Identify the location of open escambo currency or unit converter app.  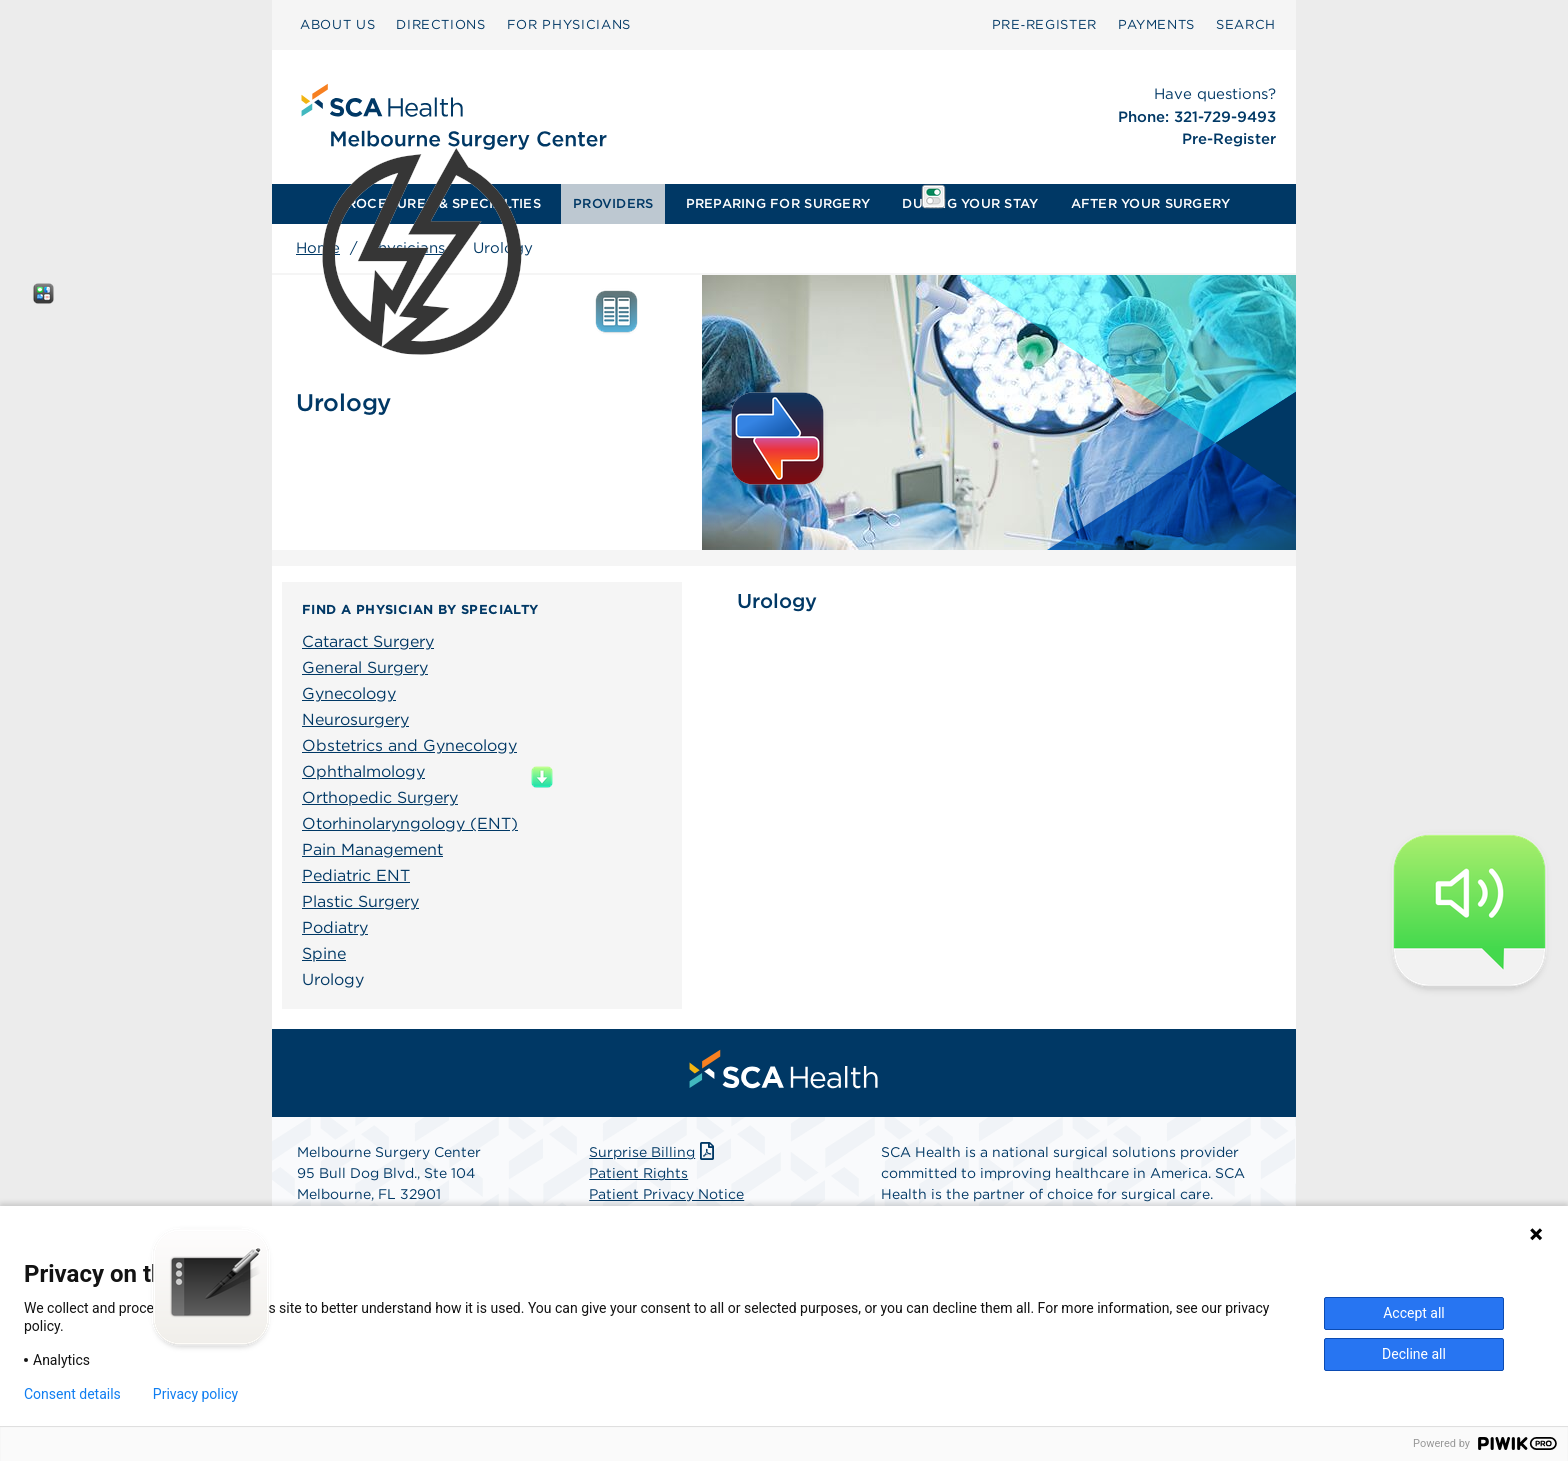
(777, 438).